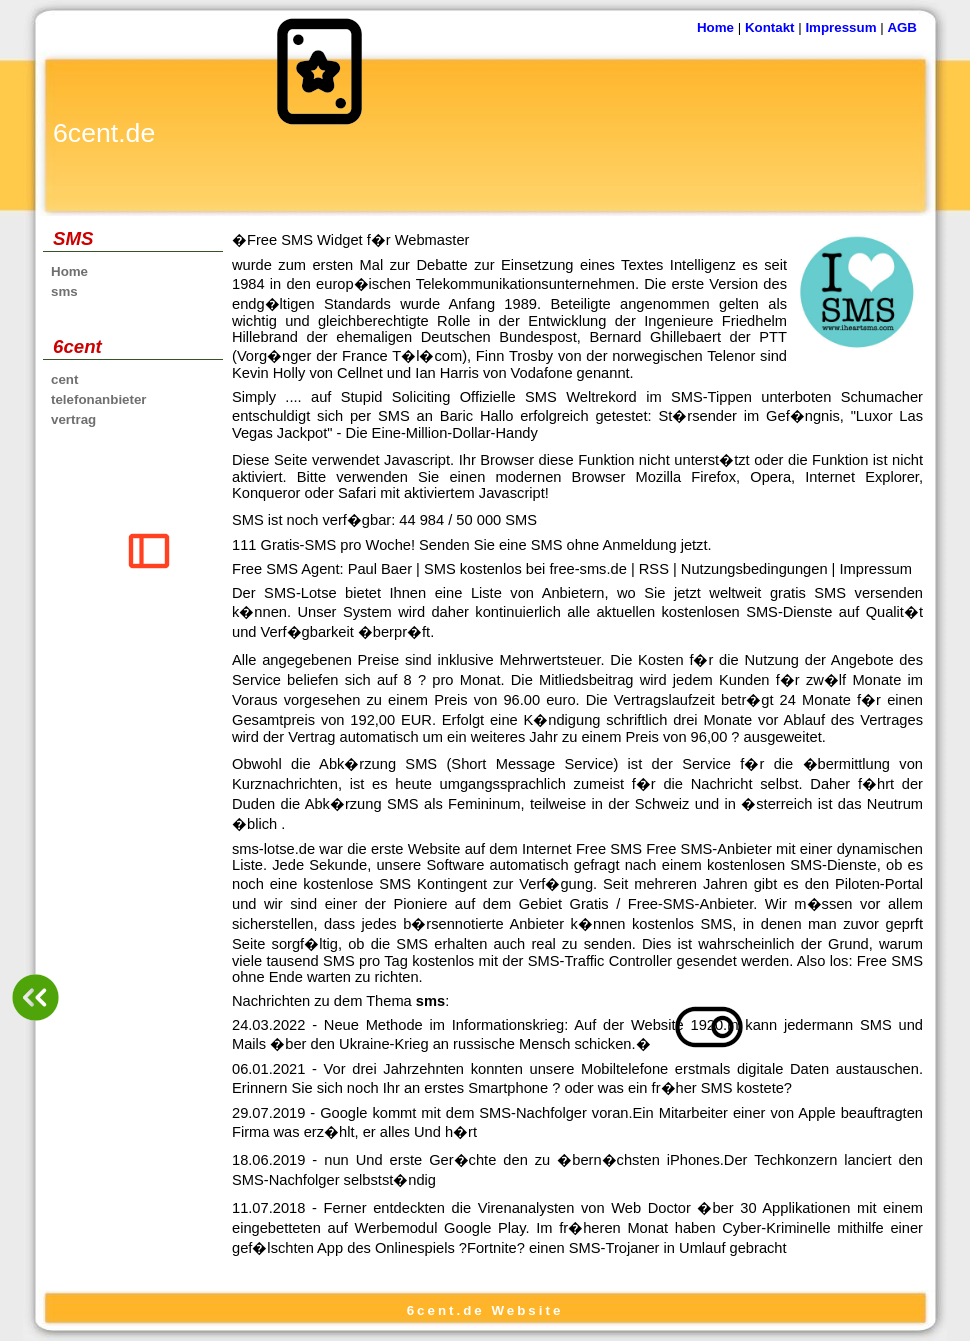 Image resolution: width=970 pixels, height=1341 pixels. Describe the element at coordinates (709, 1027) in the screenshot. I see `toggle switch in the on position` at that location.